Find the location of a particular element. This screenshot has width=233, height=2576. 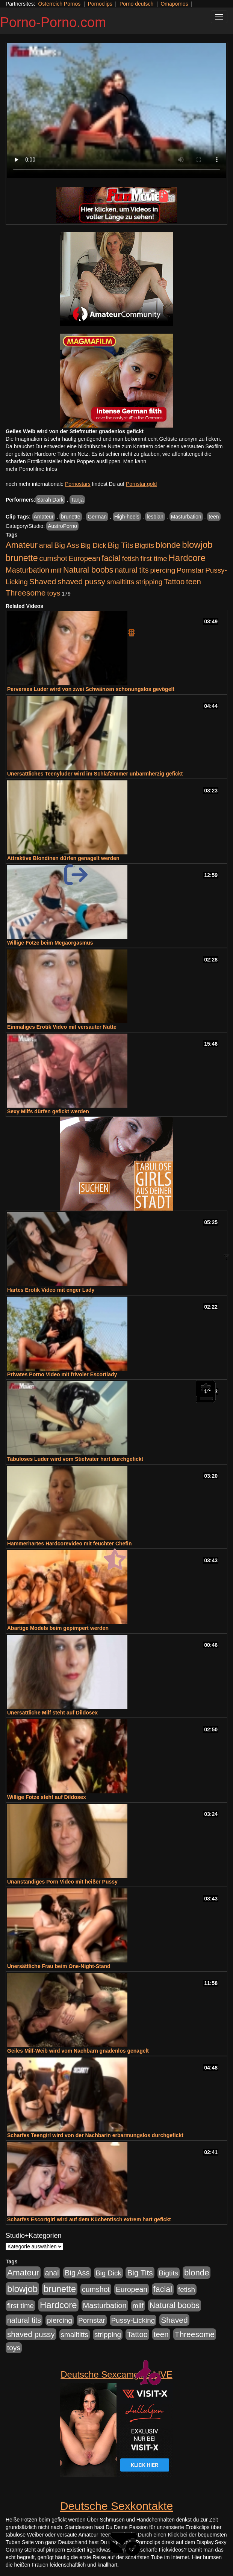

email verified successfully is located at coordinates (123, 2543).